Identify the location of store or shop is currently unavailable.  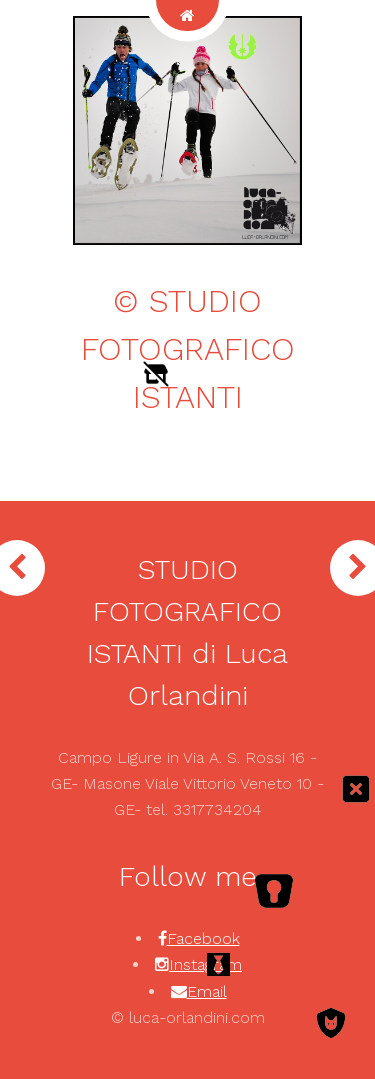
(156, 374).